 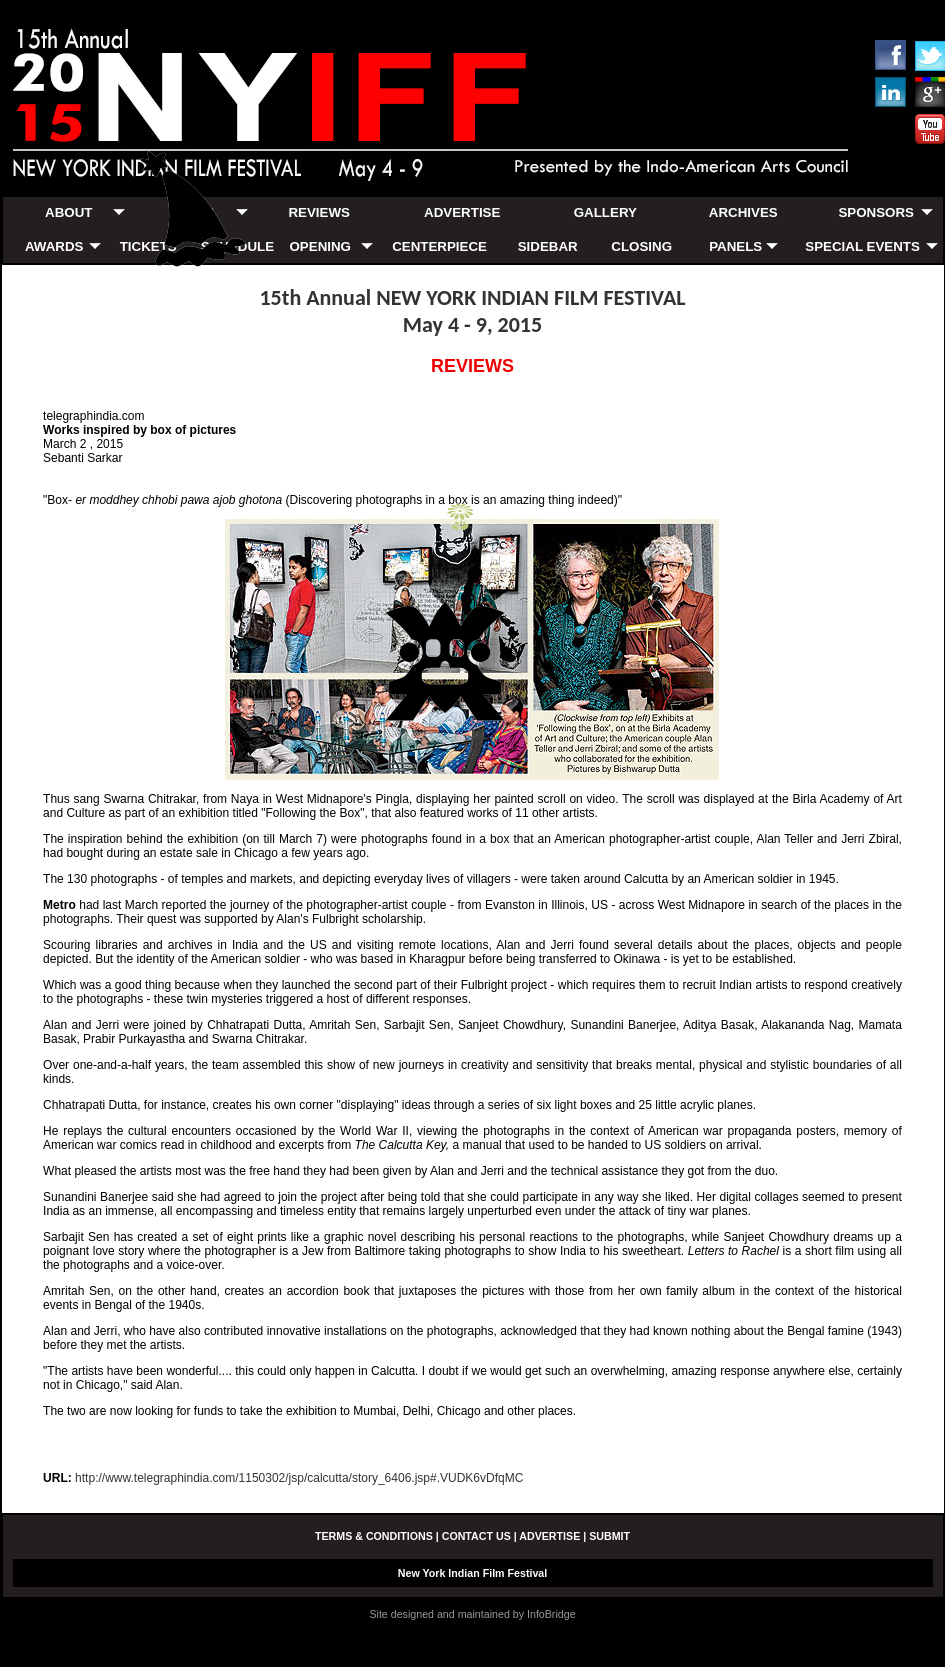 What do you see at coordinates (445, 661) in the screenshot?
I see `decorative tribal or aztec-style game badge` at bounding box center [445, 661].